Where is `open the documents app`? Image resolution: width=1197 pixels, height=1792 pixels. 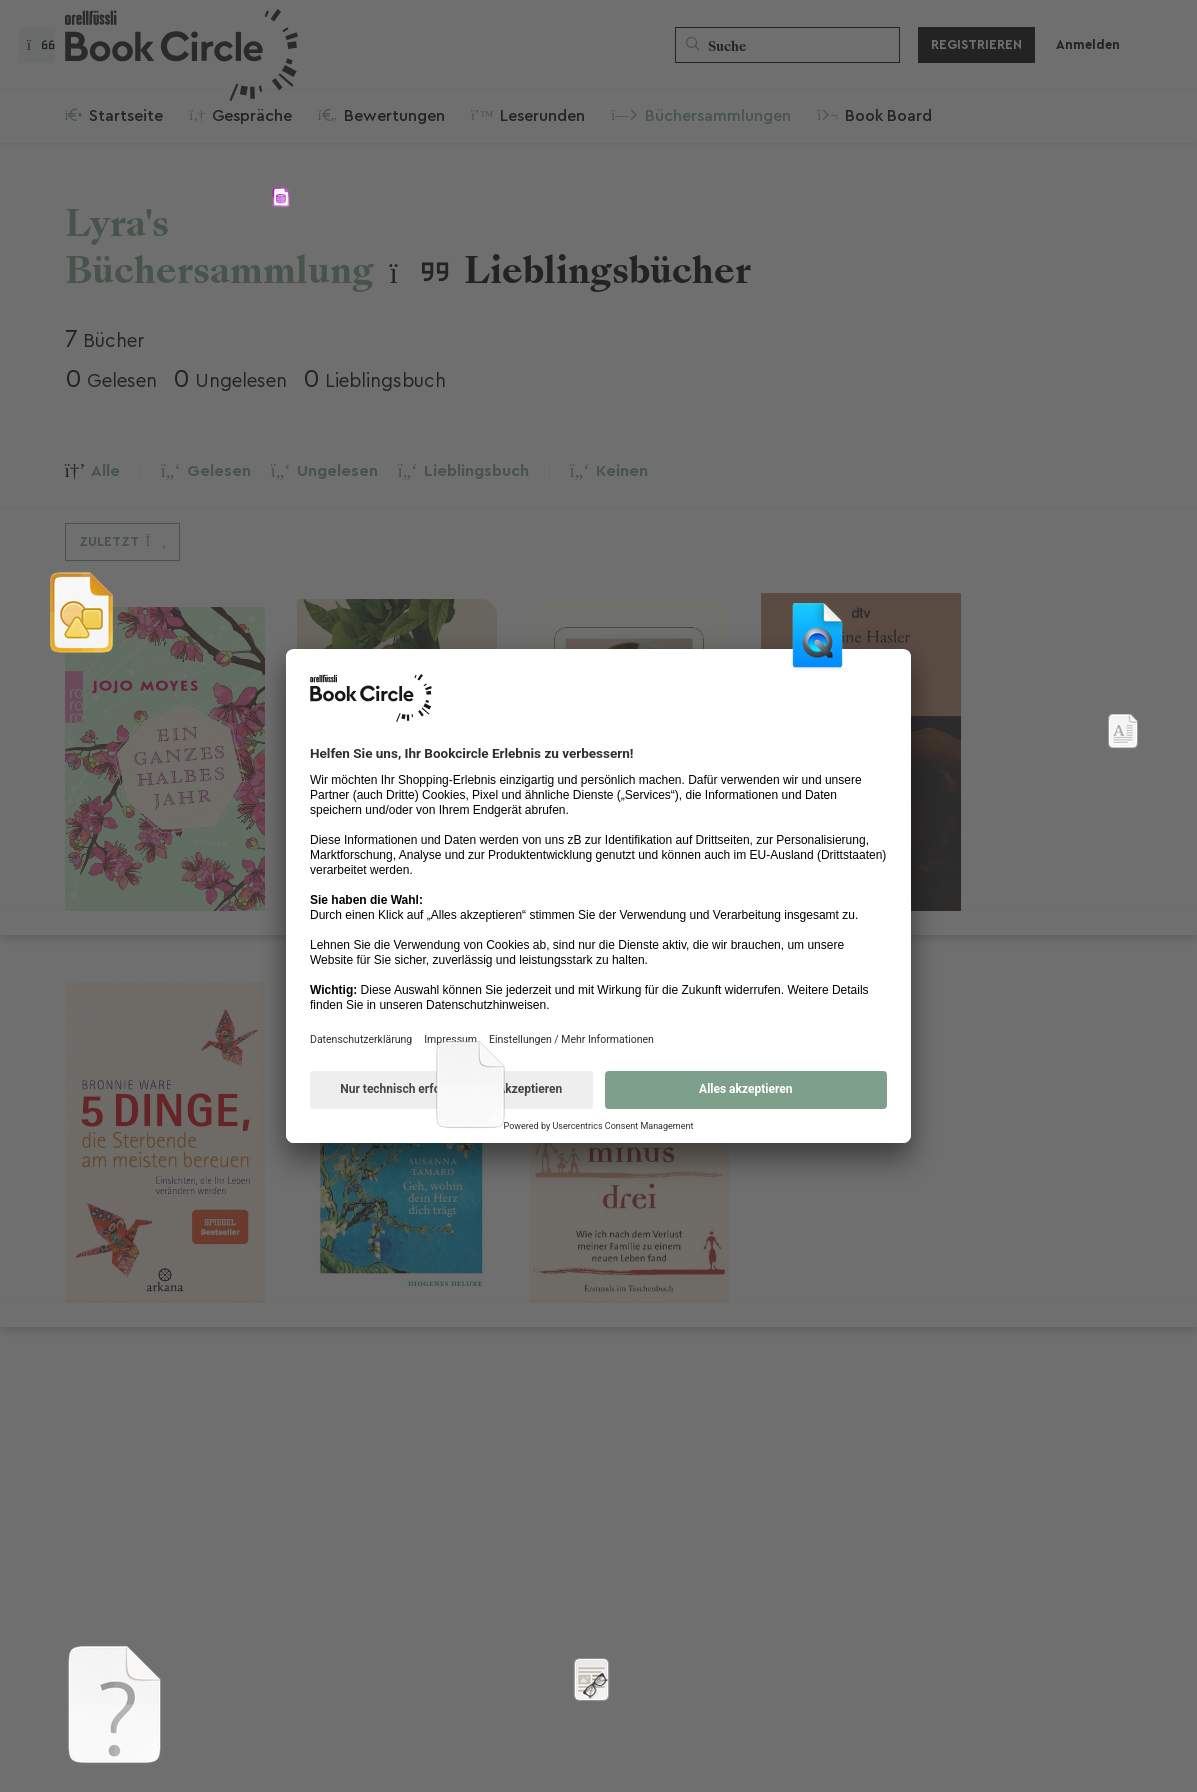 open the documents app is located at coordinates (591, 1679).